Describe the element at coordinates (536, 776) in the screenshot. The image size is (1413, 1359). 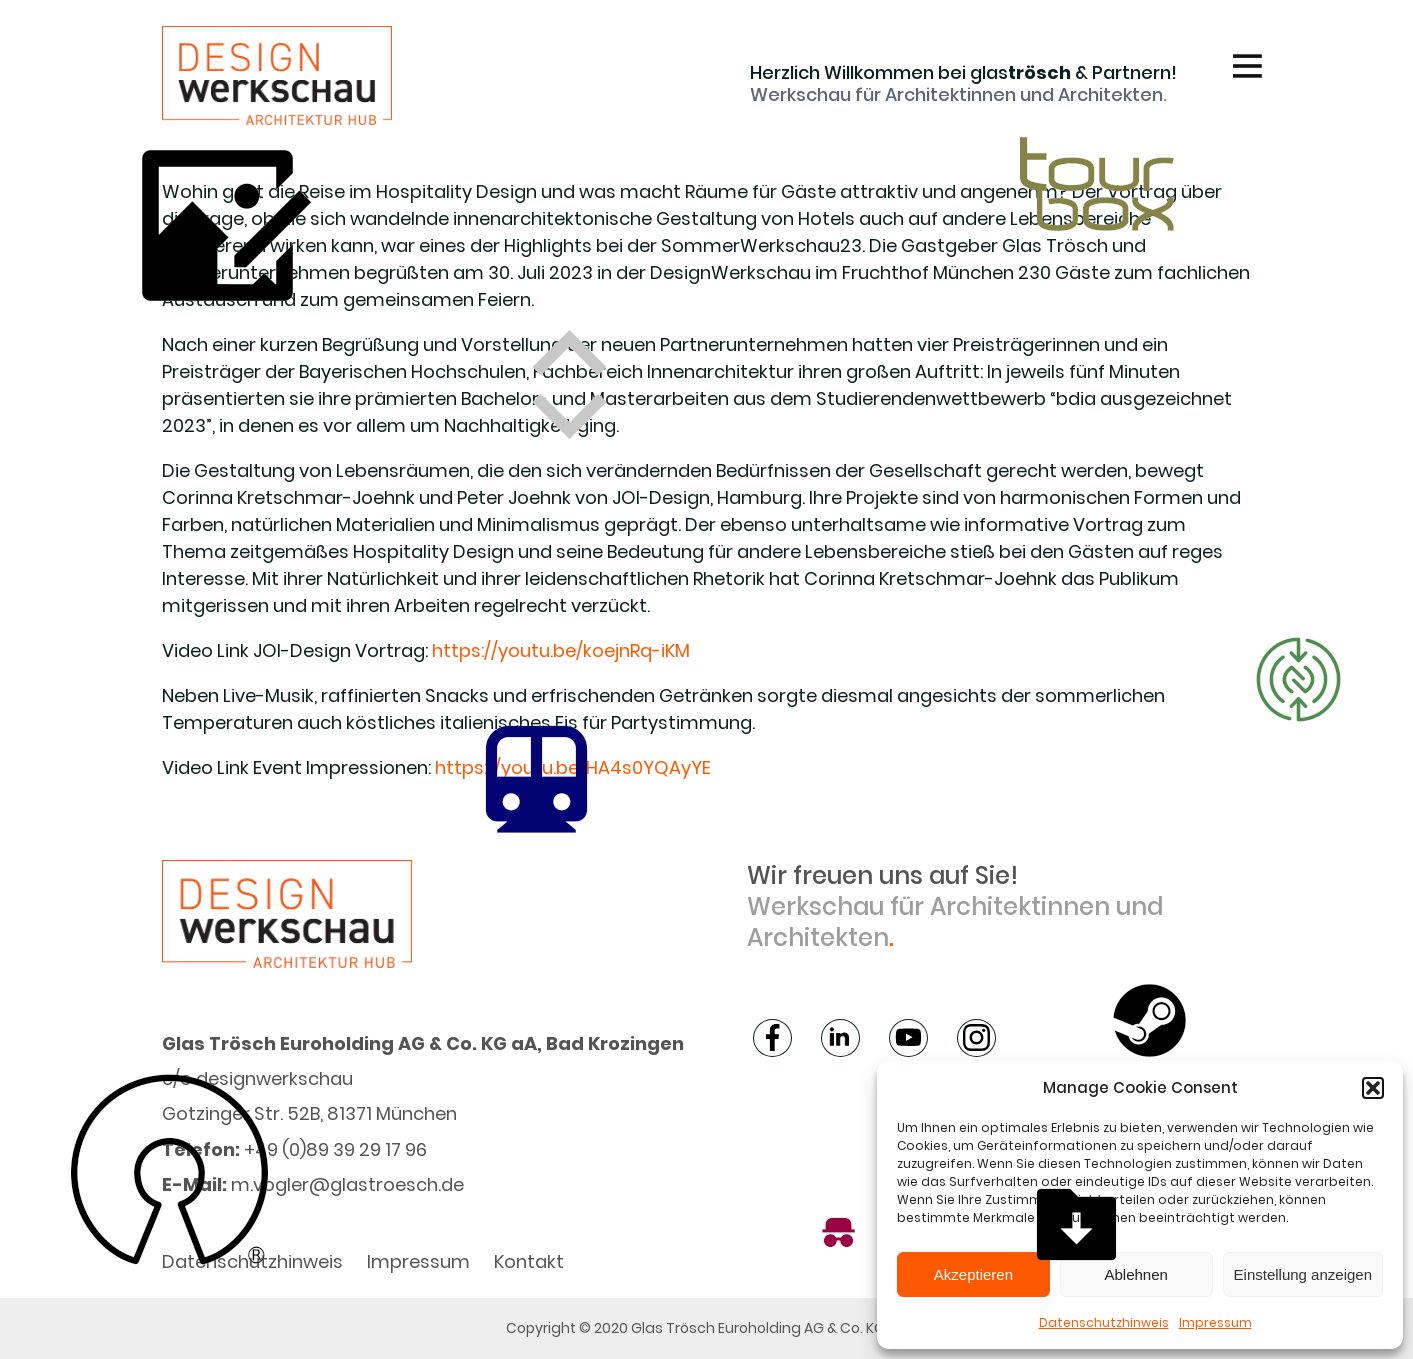
I see `view subway or metro transit options` at that location.